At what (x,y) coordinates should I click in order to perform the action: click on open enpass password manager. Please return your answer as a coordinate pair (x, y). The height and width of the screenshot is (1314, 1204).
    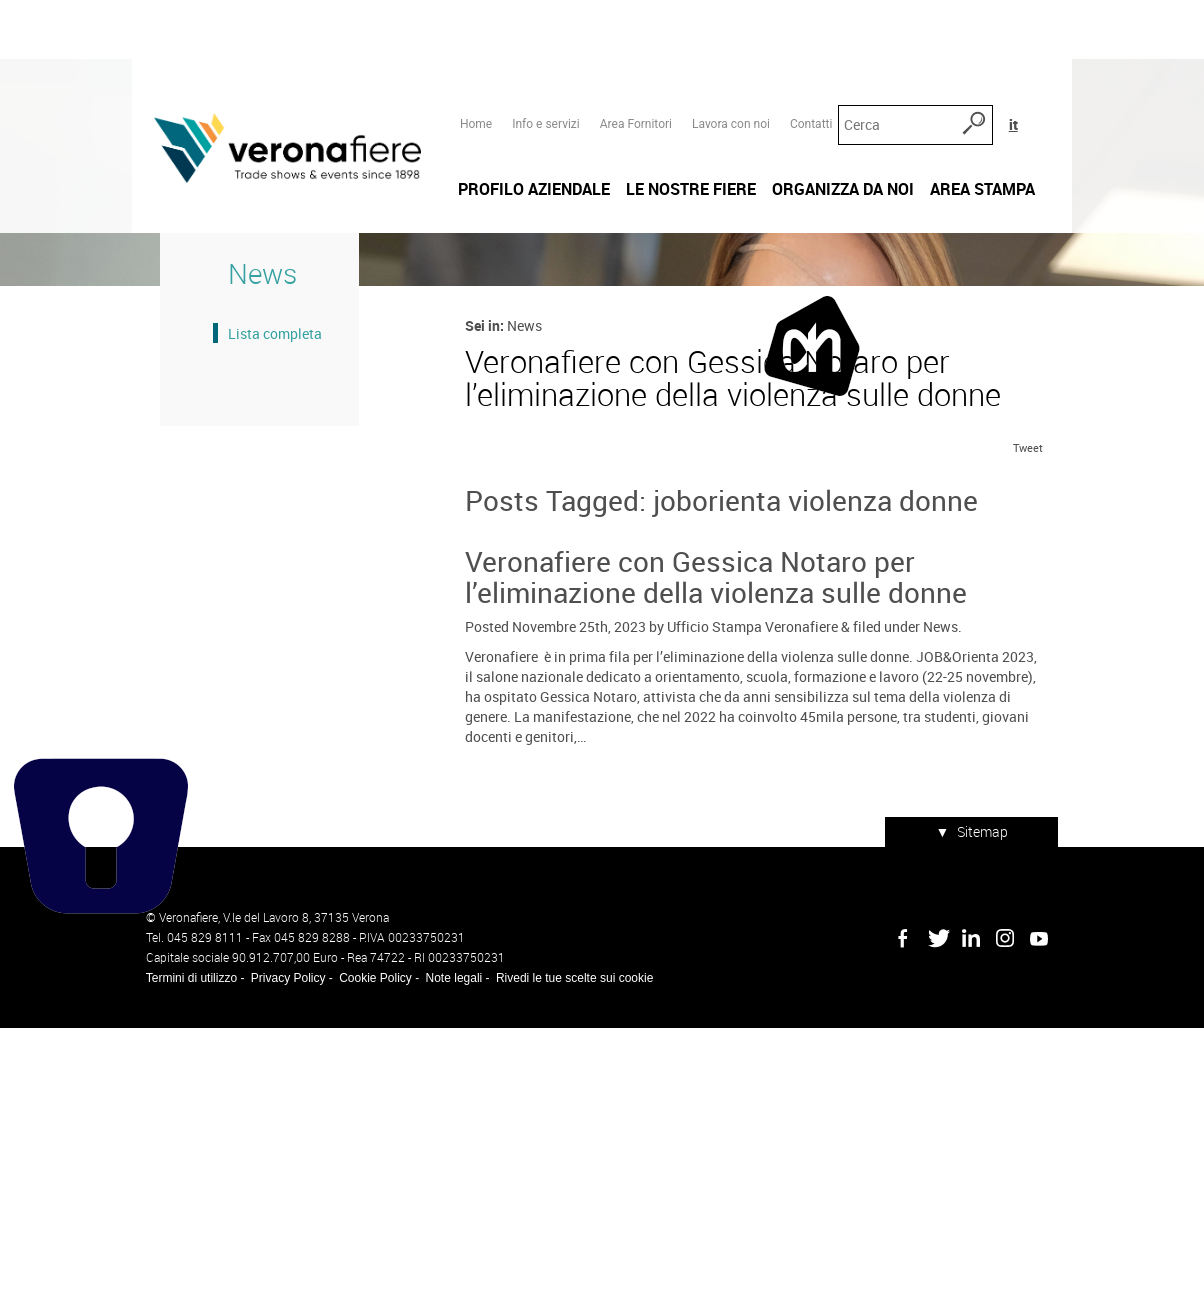
    Looking at the image, I should click on (101, 836).